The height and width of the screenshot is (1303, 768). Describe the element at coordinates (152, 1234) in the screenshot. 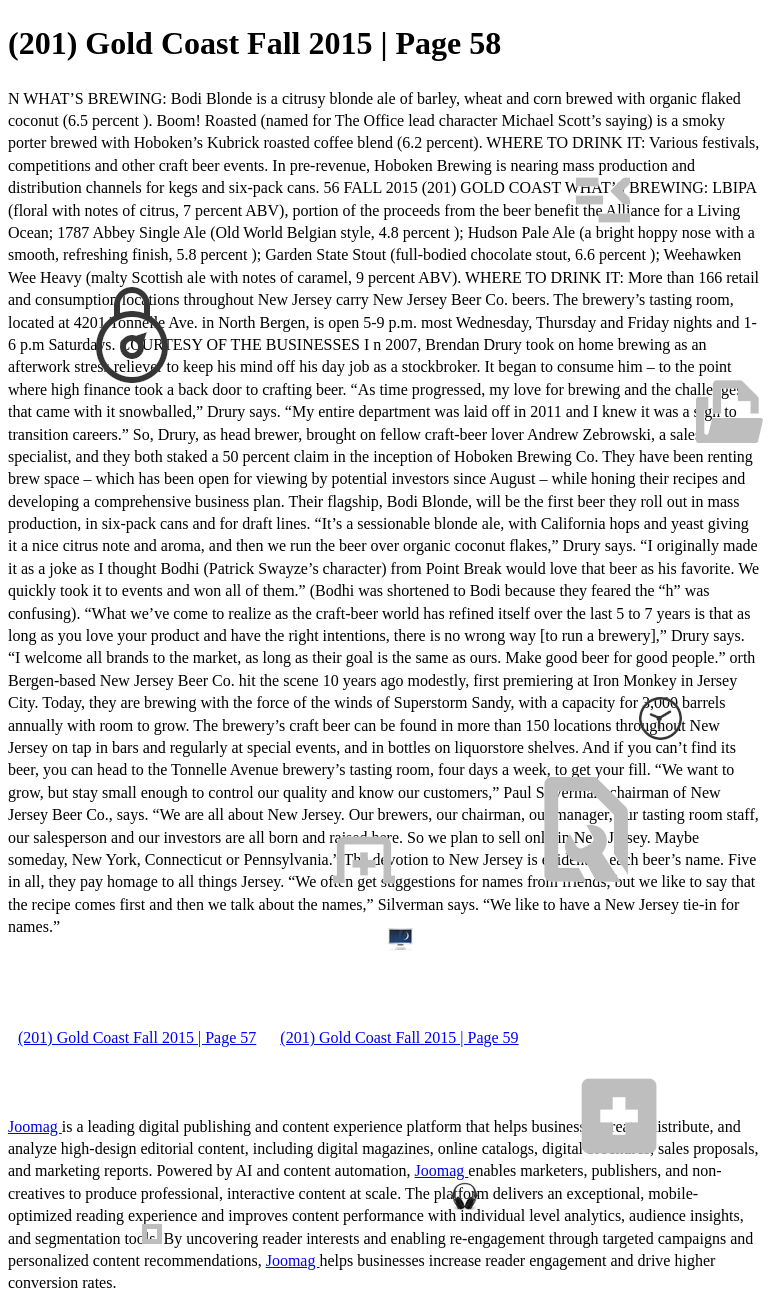

I see `maximize the current window to full screen` at that location.